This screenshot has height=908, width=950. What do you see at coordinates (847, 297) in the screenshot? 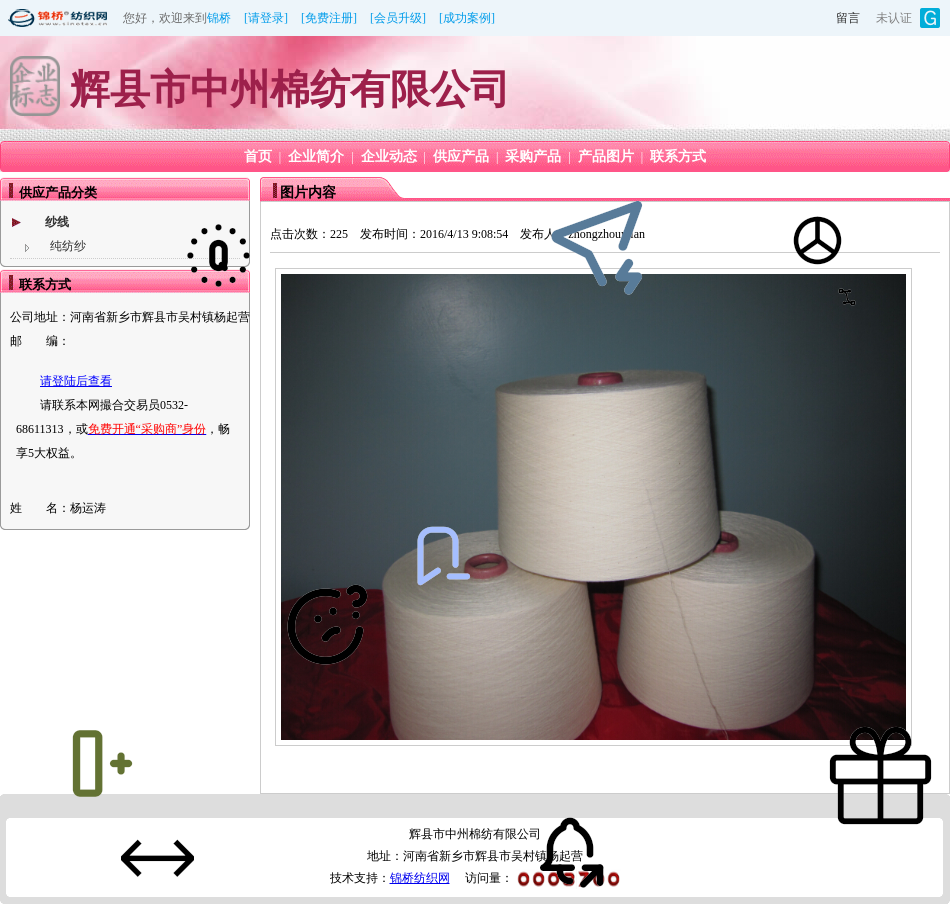
I see `edit bezier curve handles` at bounding box center [847, 297].